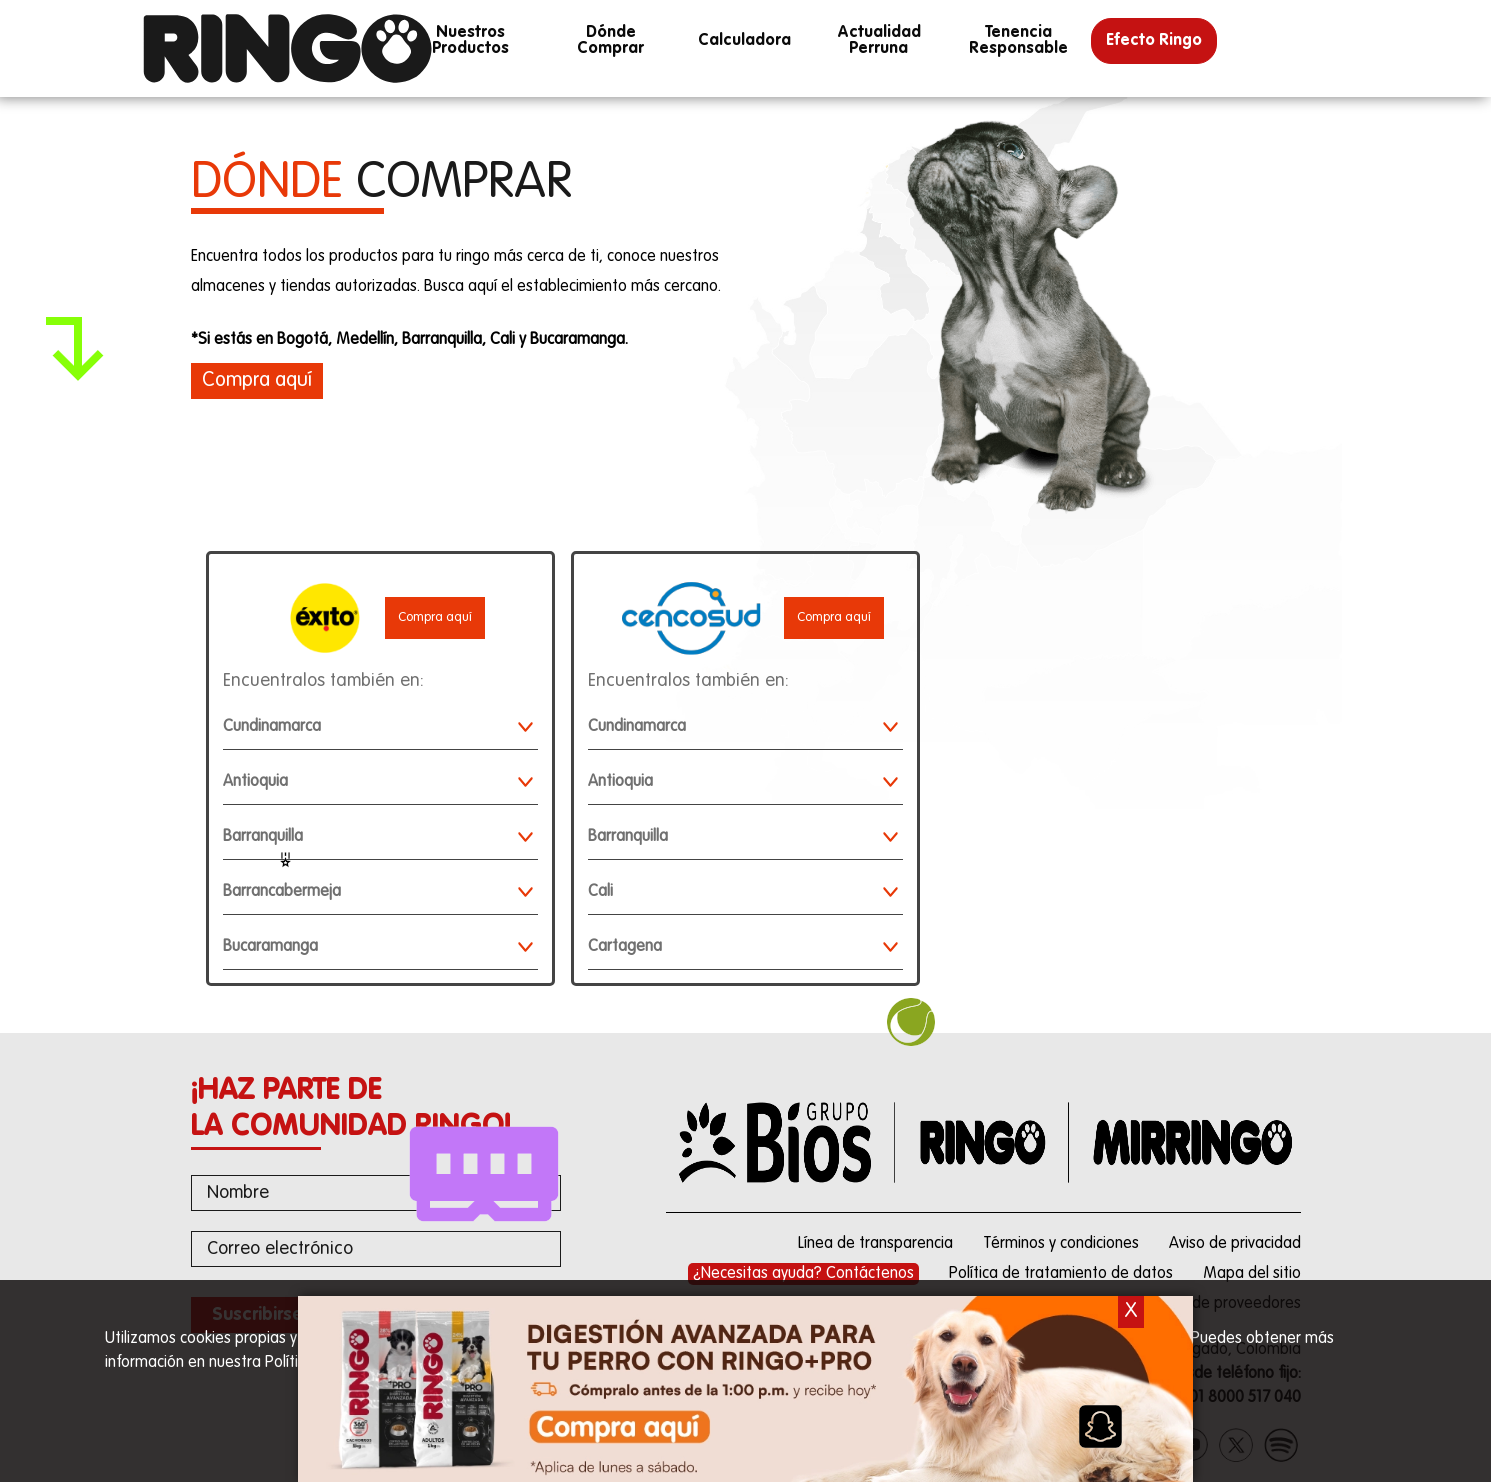  Describe the element at coordinates (74, 345) in the screenshot. I see `indicates a right-then-down navigation path` at that location.